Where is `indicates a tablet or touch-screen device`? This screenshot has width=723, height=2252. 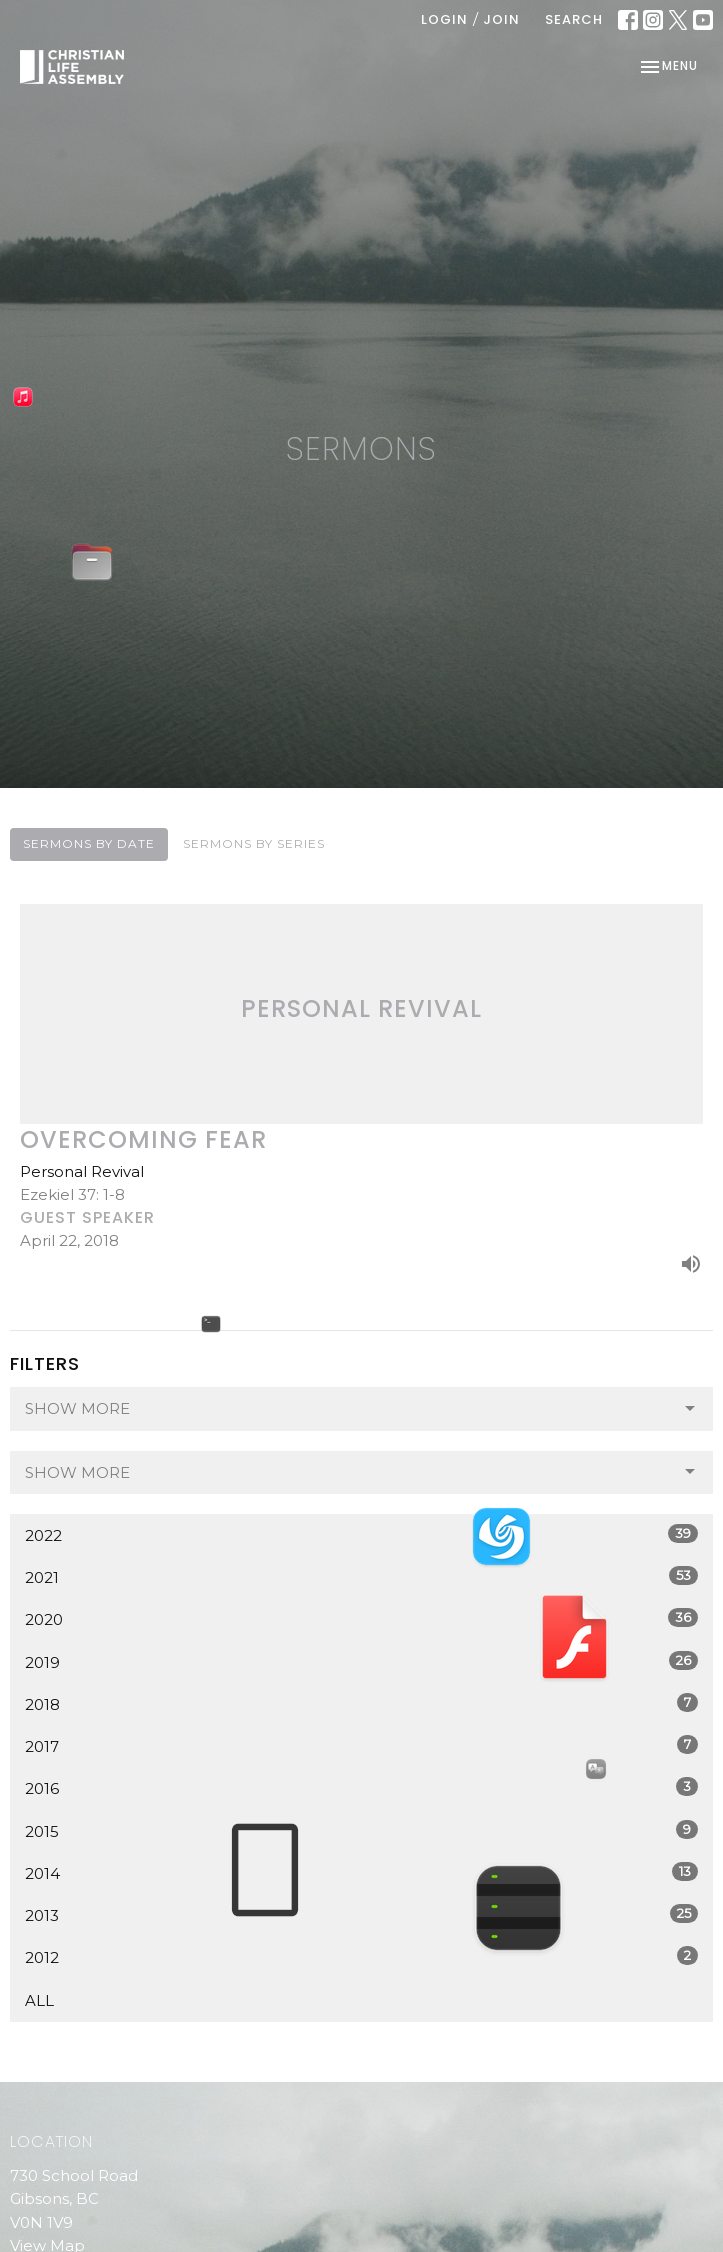
indicates a tablet or touch-screen device is located at coordinates (265, 1870).